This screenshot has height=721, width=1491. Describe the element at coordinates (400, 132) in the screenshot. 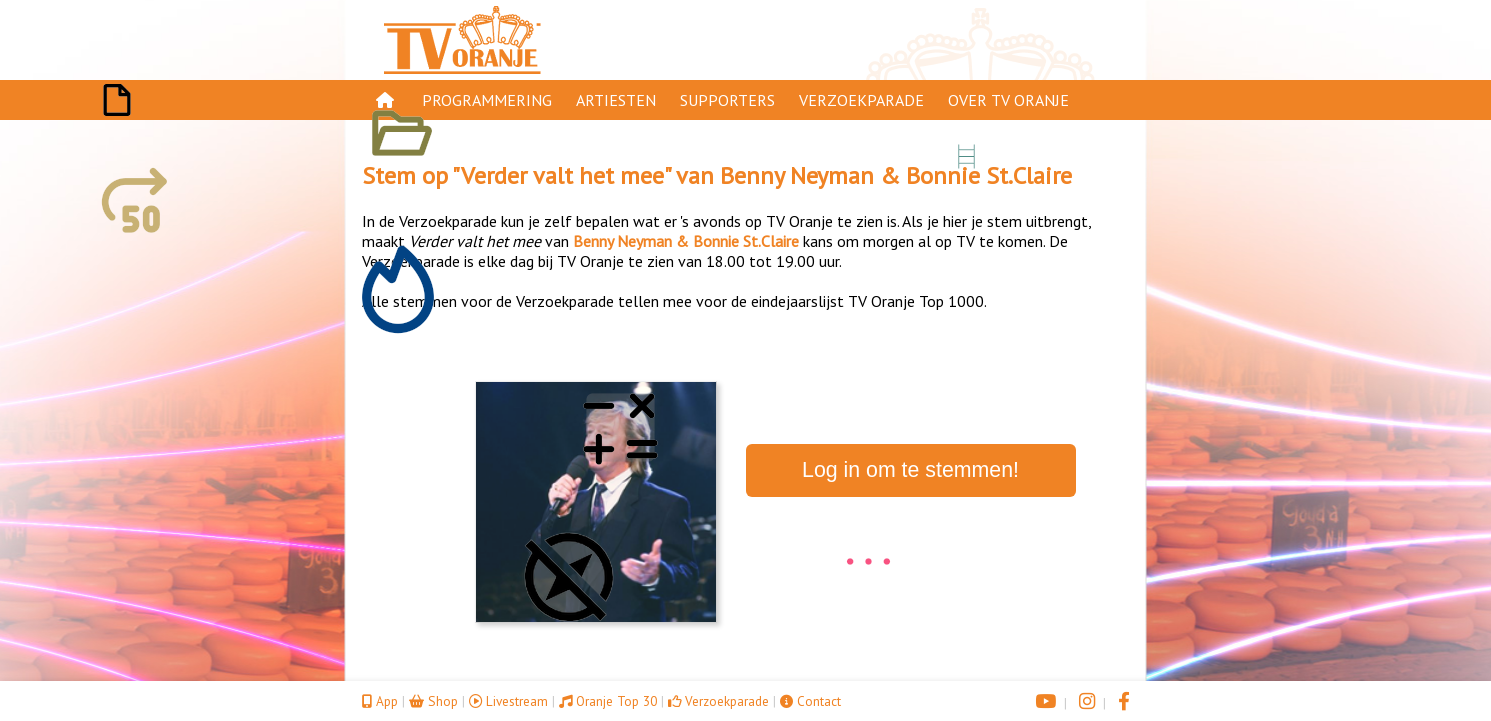

I see `open a folder to view its contents` at that location.